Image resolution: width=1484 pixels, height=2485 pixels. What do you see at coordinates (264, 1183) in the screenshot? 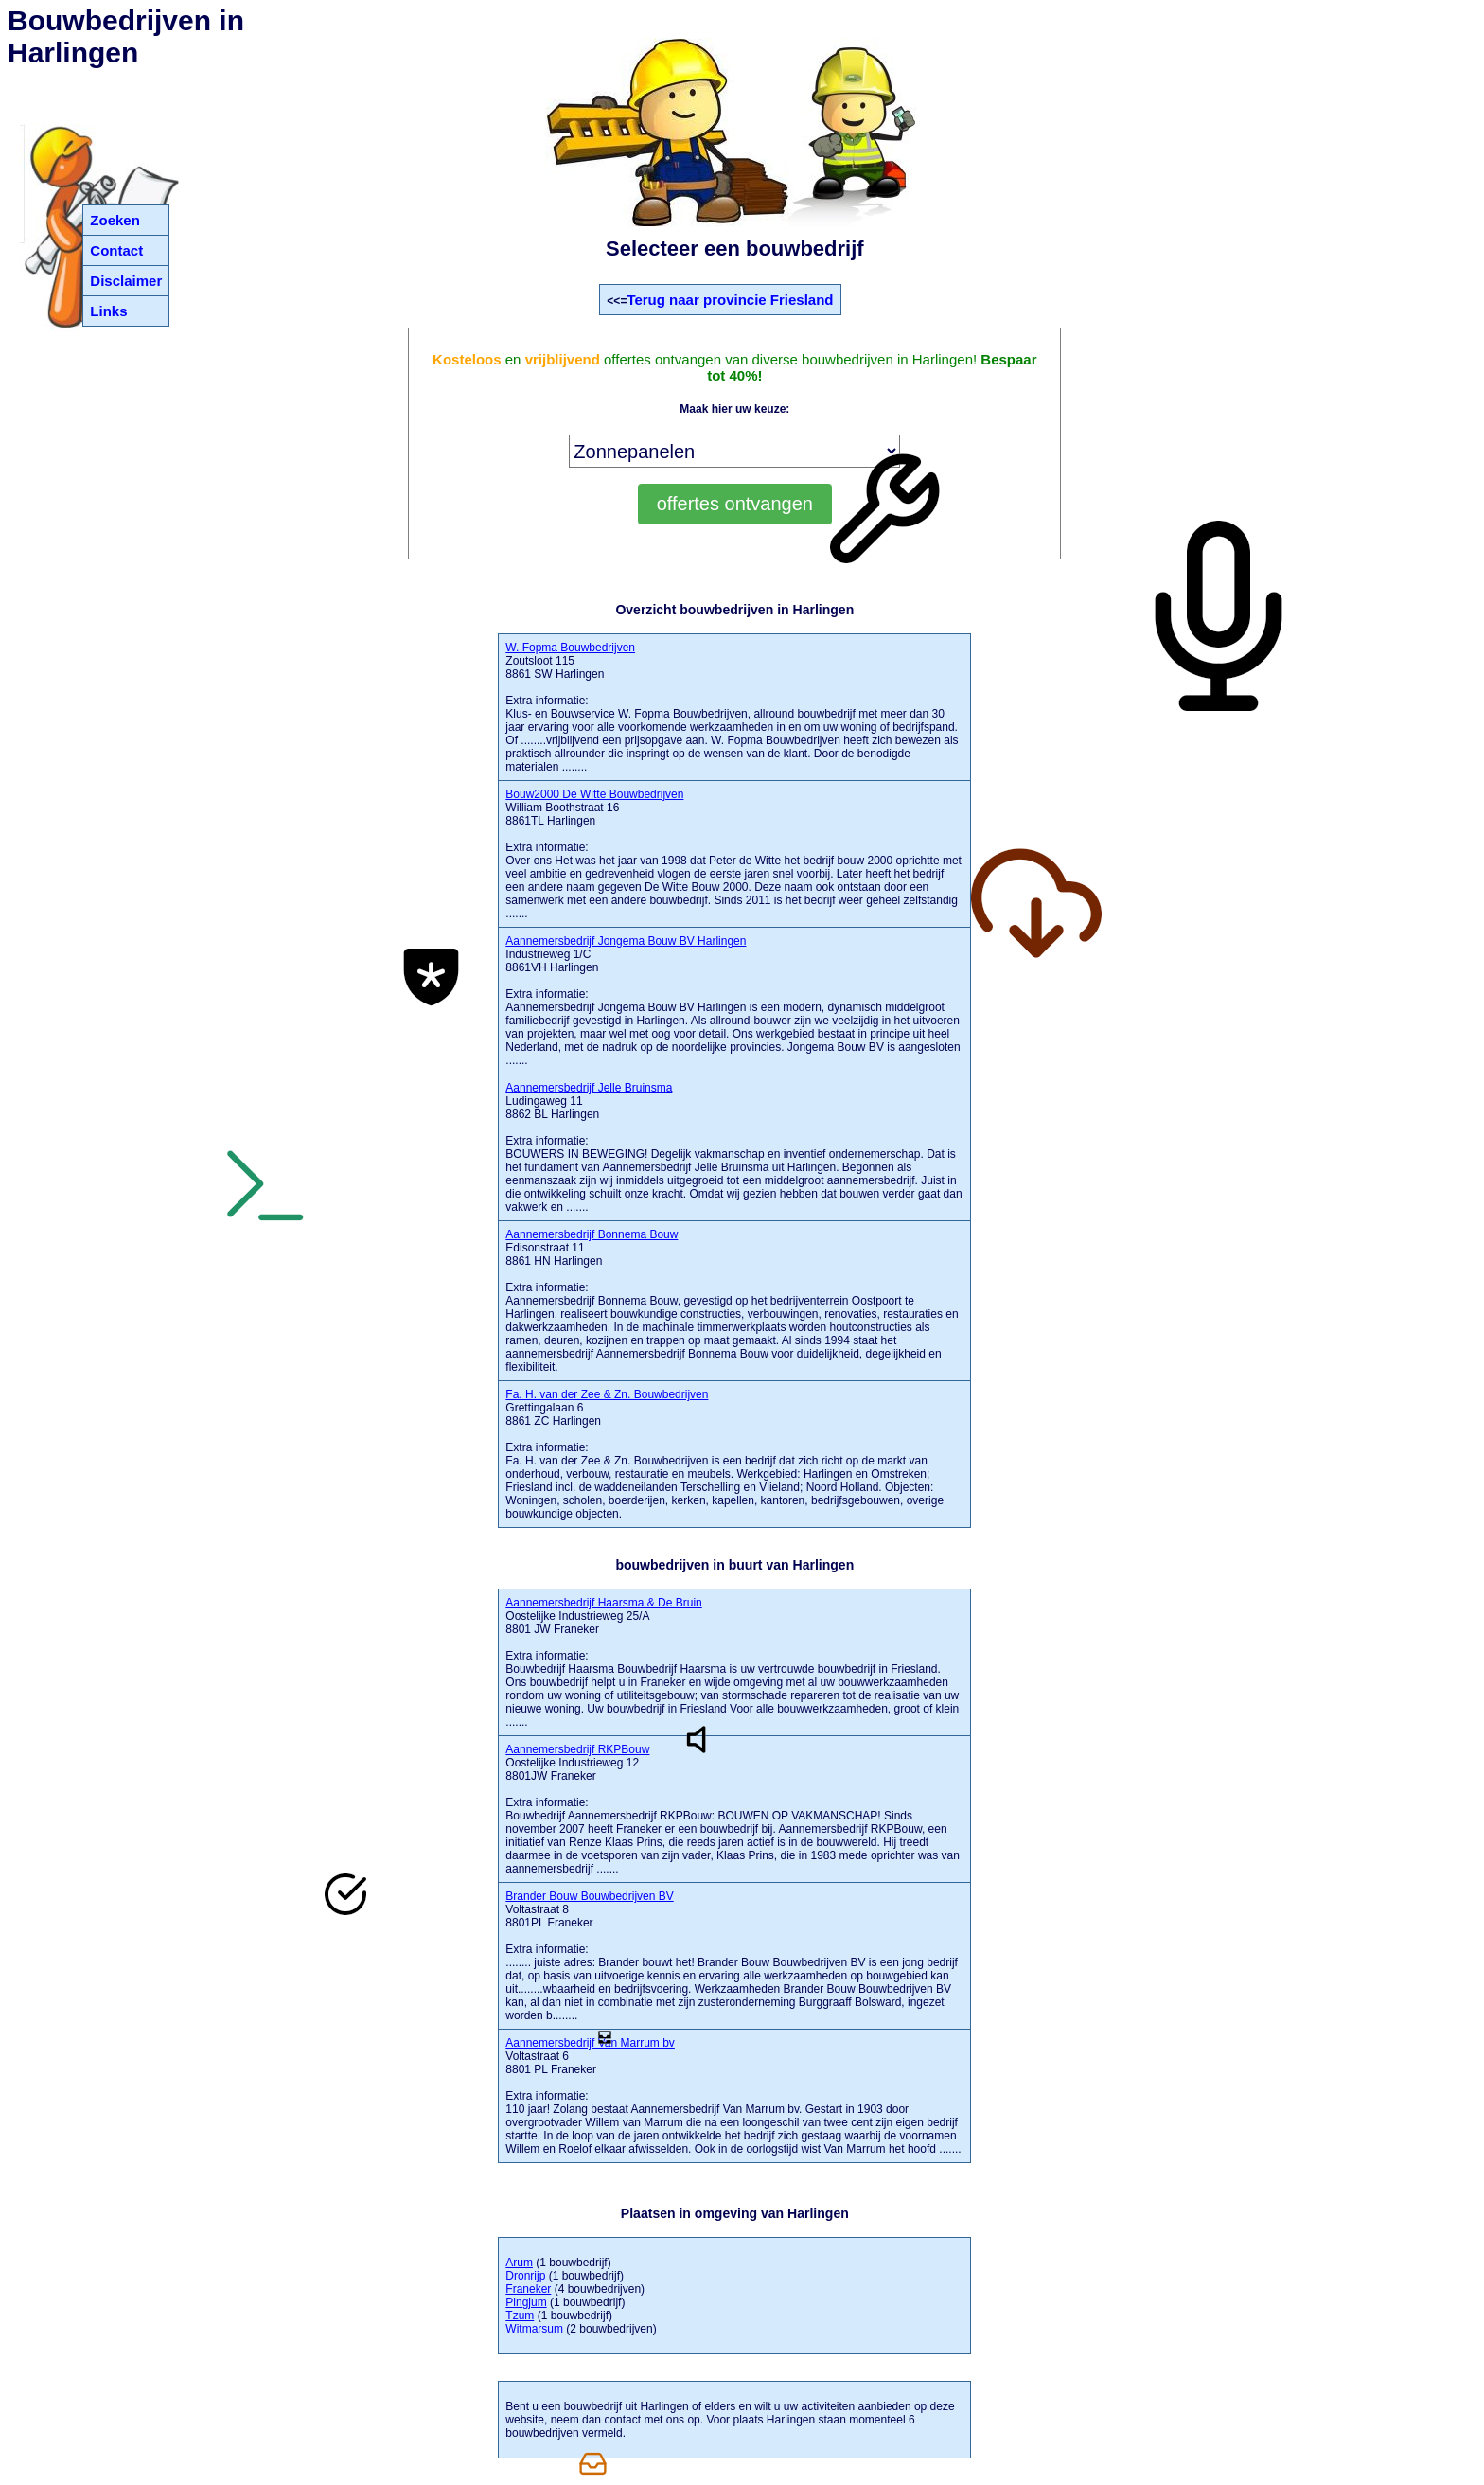
I see `open the command palette` at bounding box center [264, 1183].